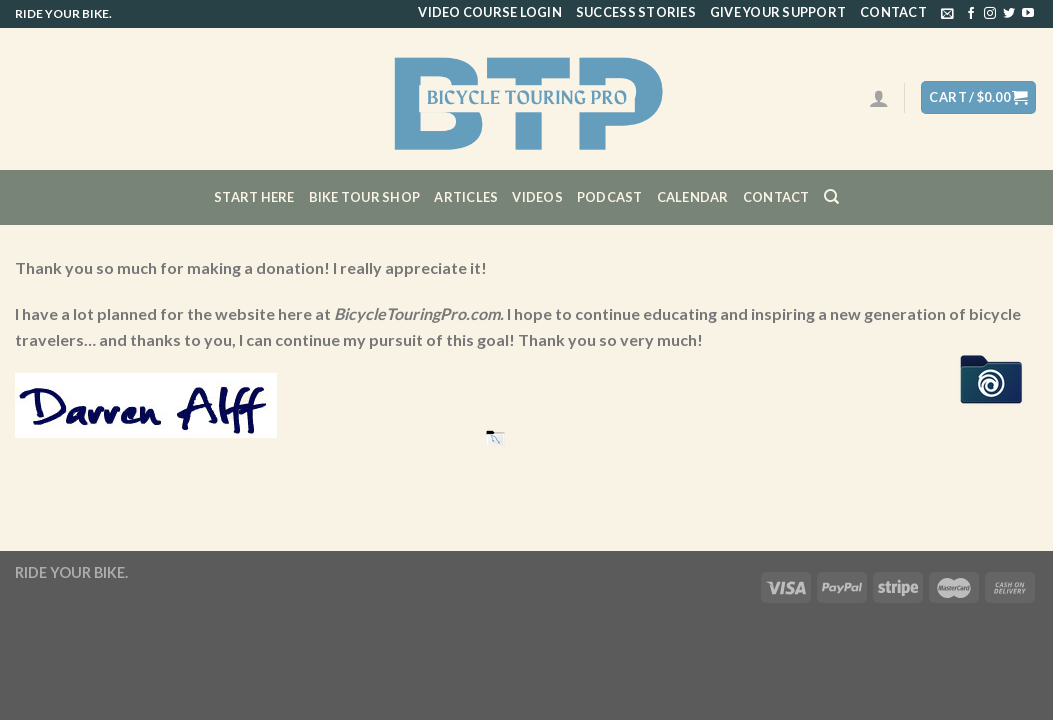 This screenshot has width=1053, height=720. Describe the element at coordinates (991, 381) in the screenshot. I see `open ubisoft connect (uplay) game files folder` at that location.